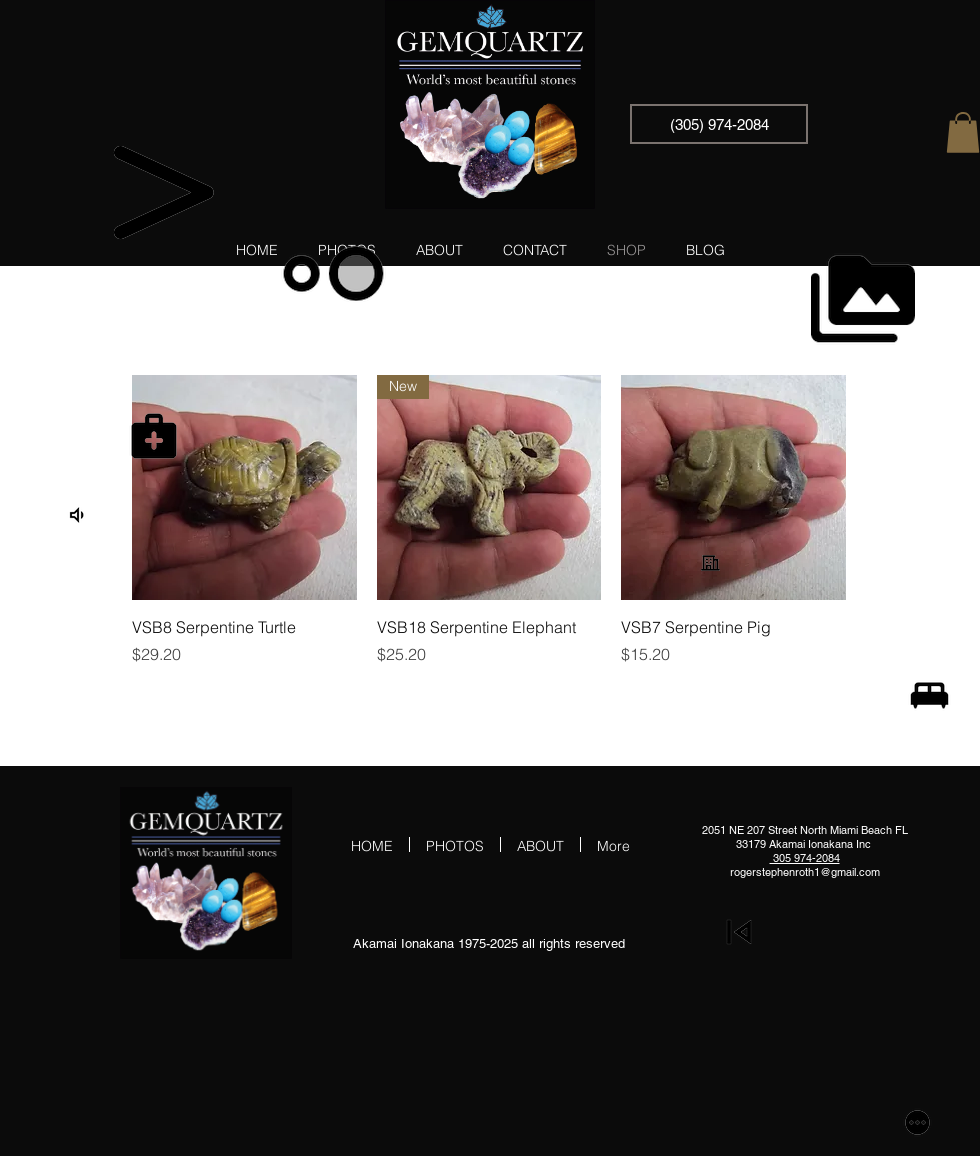 Image resolution: width=980 pixels, height=1156 pixels. What do you see at coordinates (710, 563) in the screenshot?
I see `view office or workplace location` at bounding box center [710, 563].